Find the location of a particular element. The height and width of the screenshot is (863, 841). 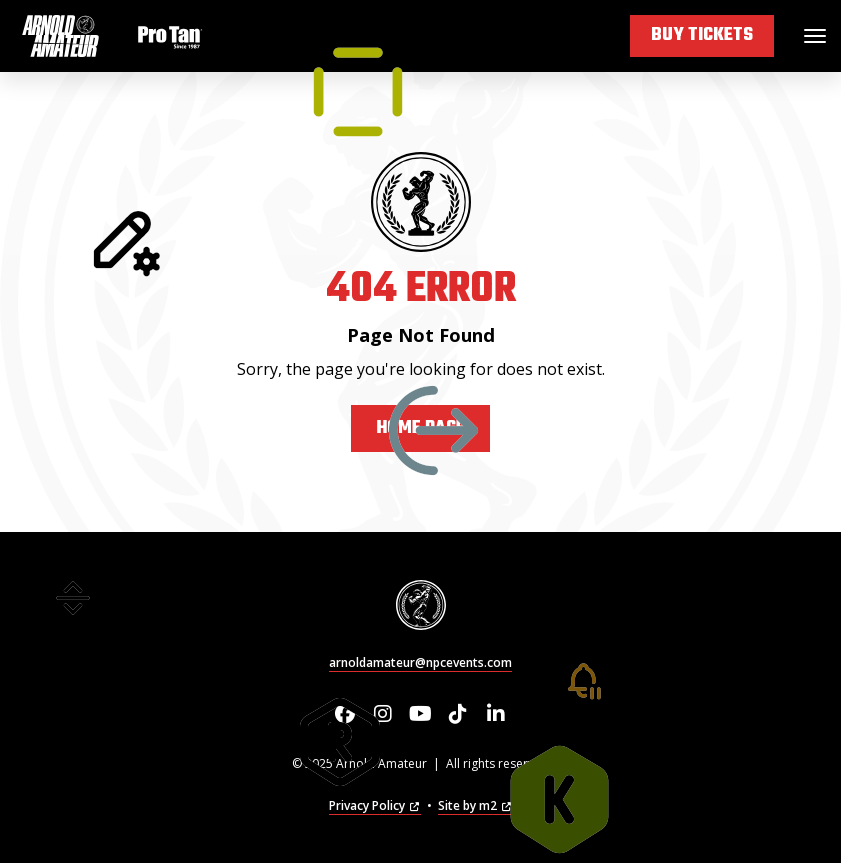

indicates a hexagonal badge or label with "R" designation is located at coordinates (340, 742).